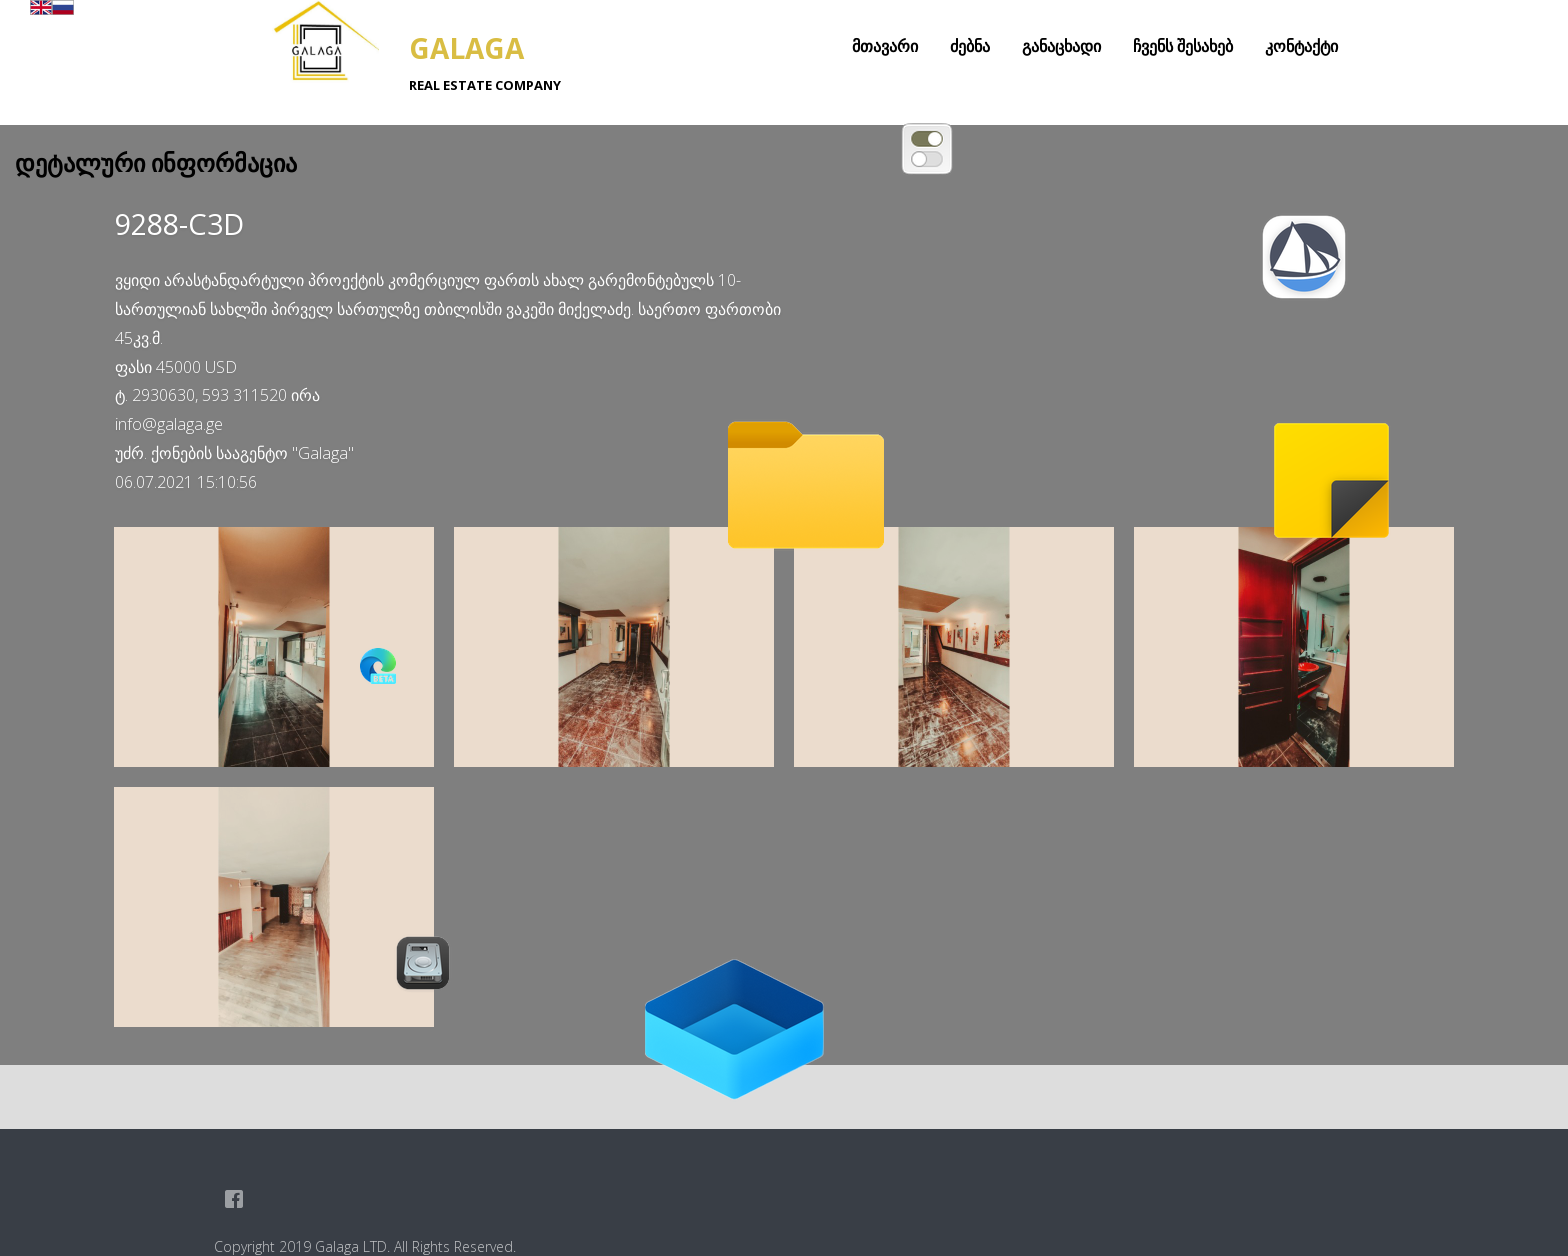 This screenshot has width=1568, height=1256. I want to click on open desktop preferences or settings, so click(927, 149).